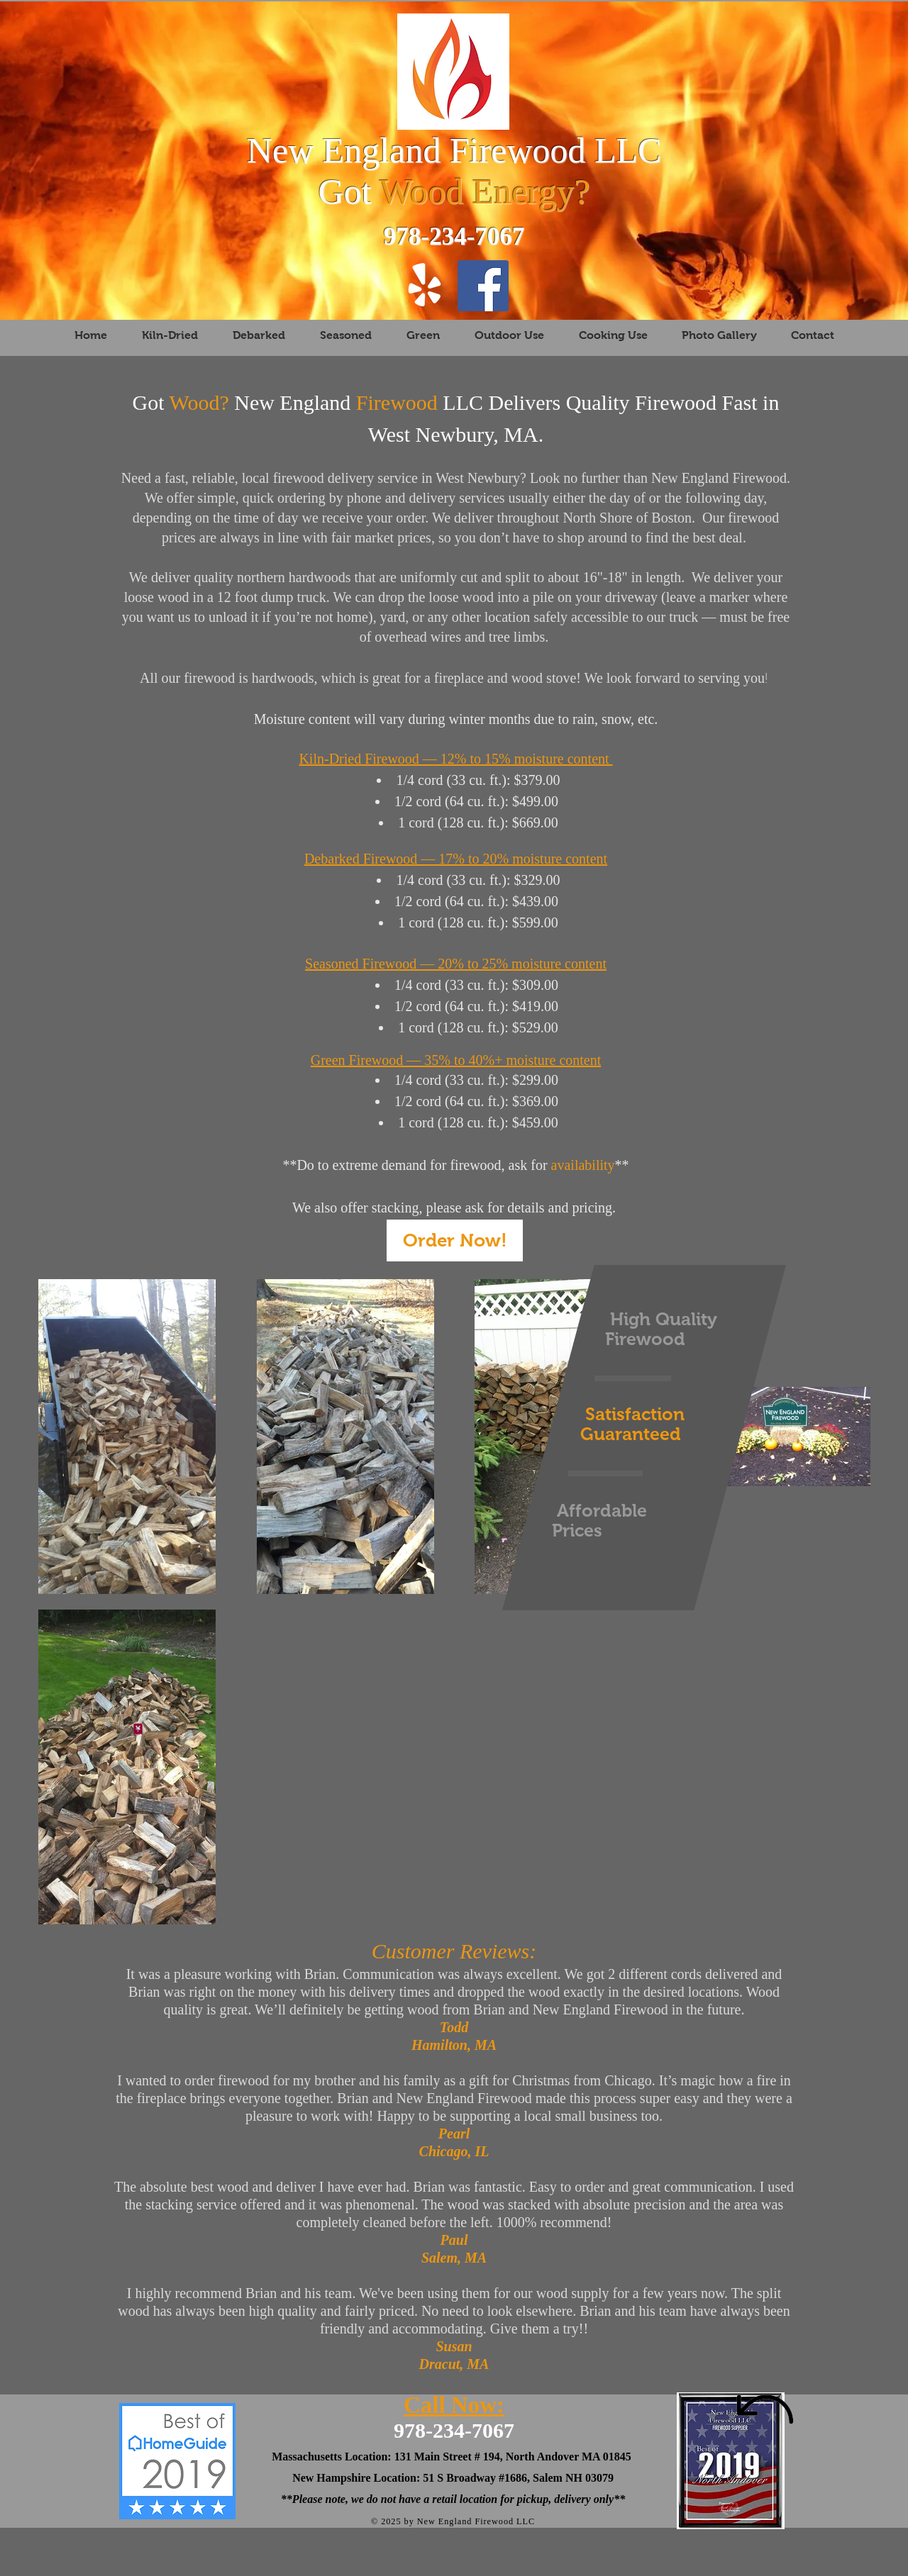  What do you see at coordinates (766, 2407) in the screenshot?
I see `undo the last action` at bounding box center [766, 2407].